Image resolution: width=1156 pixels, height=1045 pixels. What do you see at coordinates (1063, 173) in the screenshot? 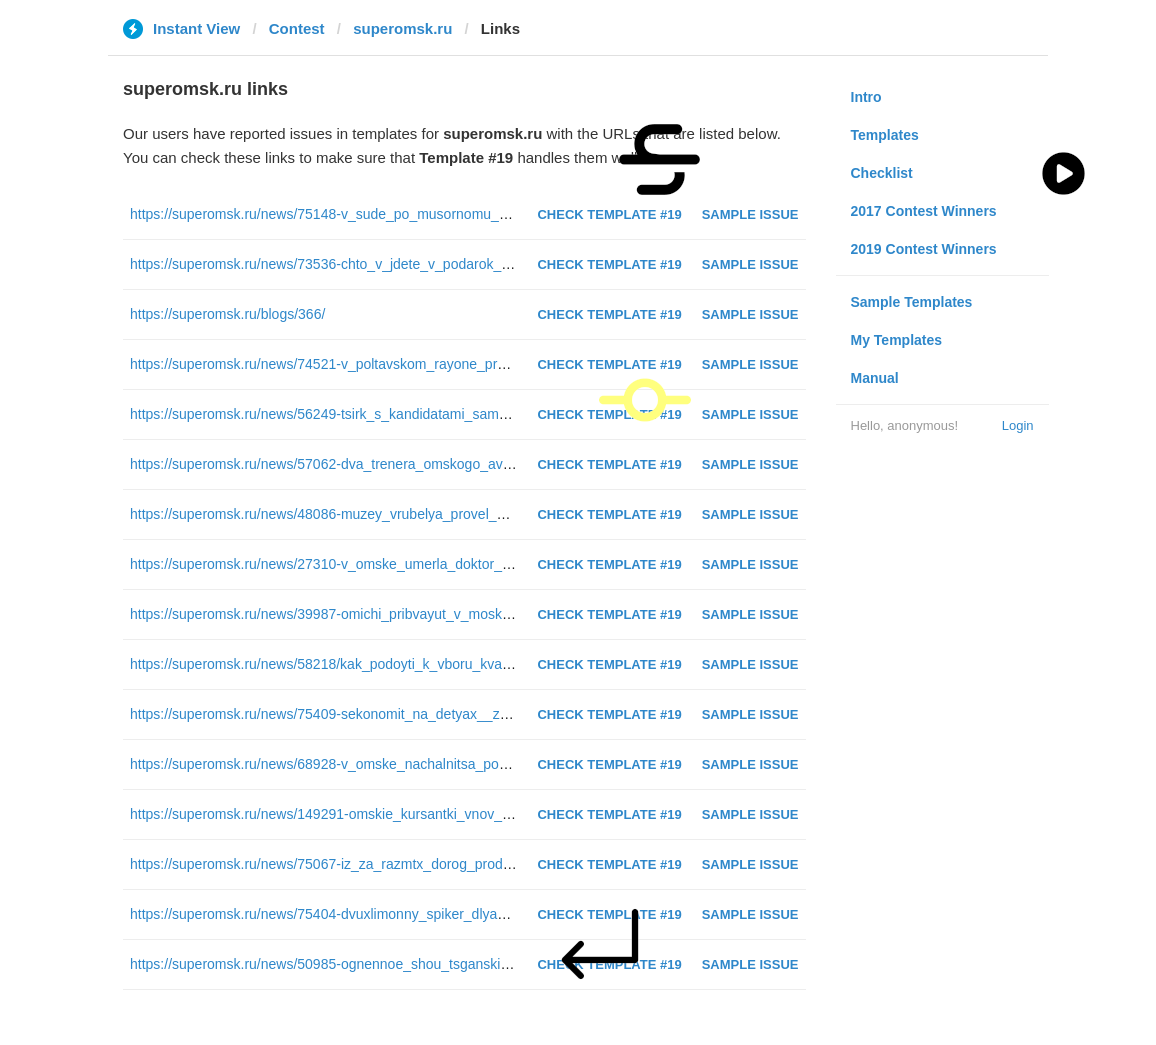
I see `play media or video content` at bounding box center [1063, 173].